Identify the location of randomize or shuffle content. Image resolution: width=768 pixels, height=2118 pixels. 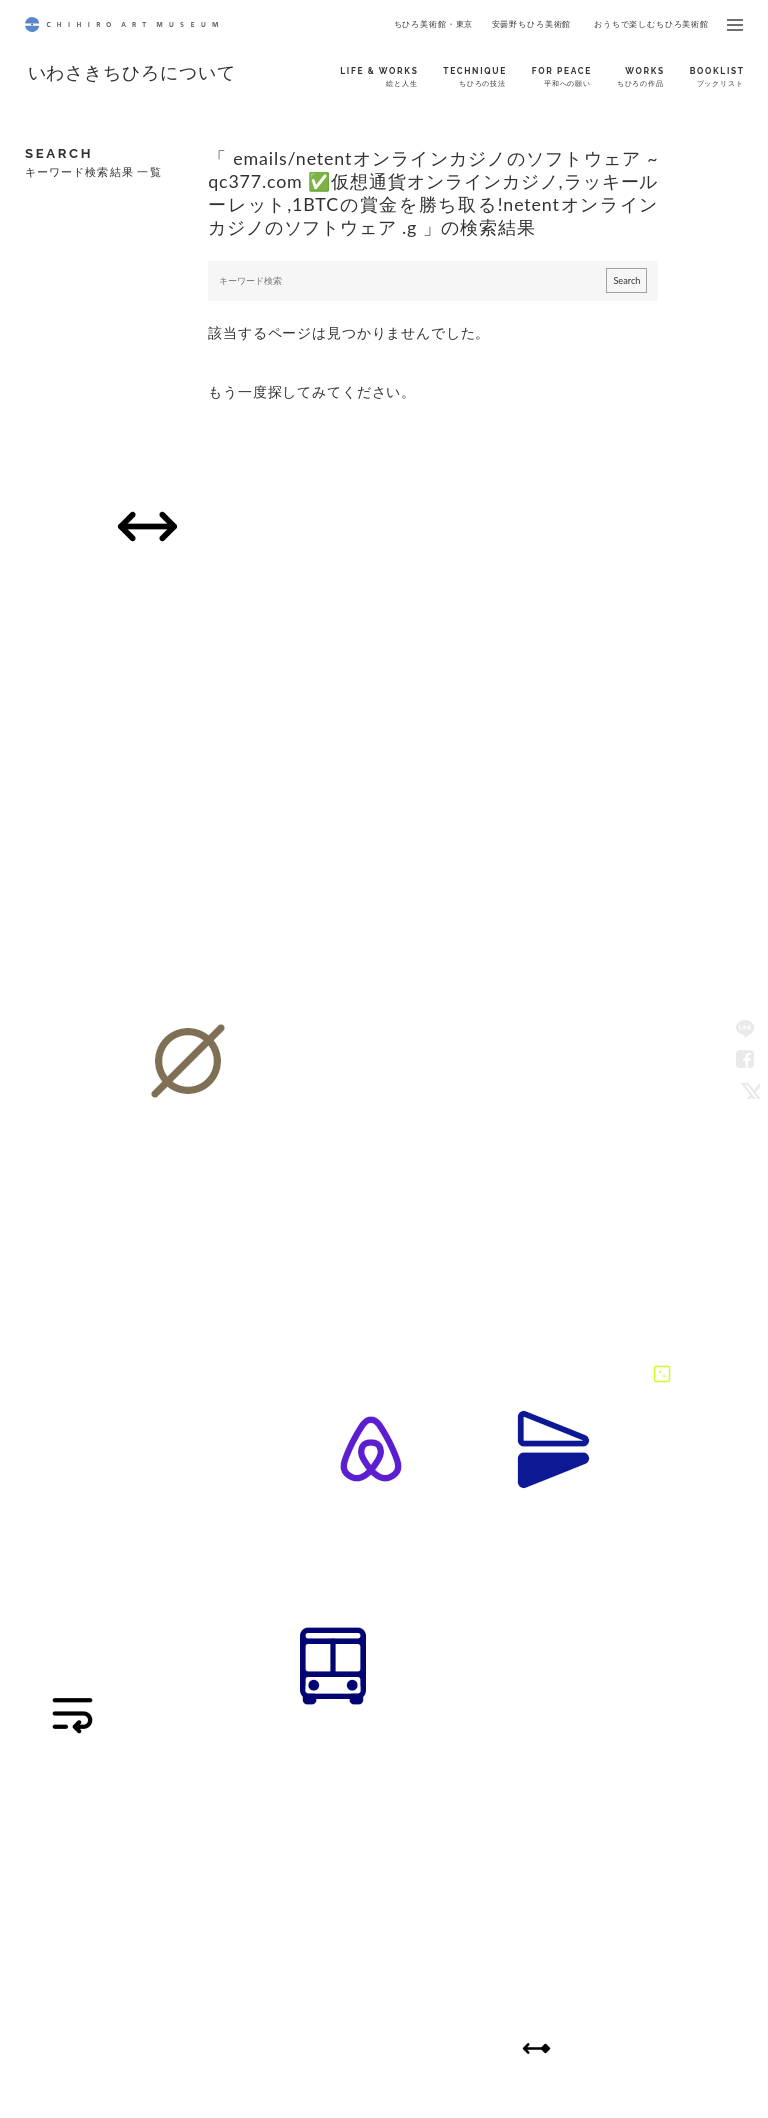
(662, 1374).